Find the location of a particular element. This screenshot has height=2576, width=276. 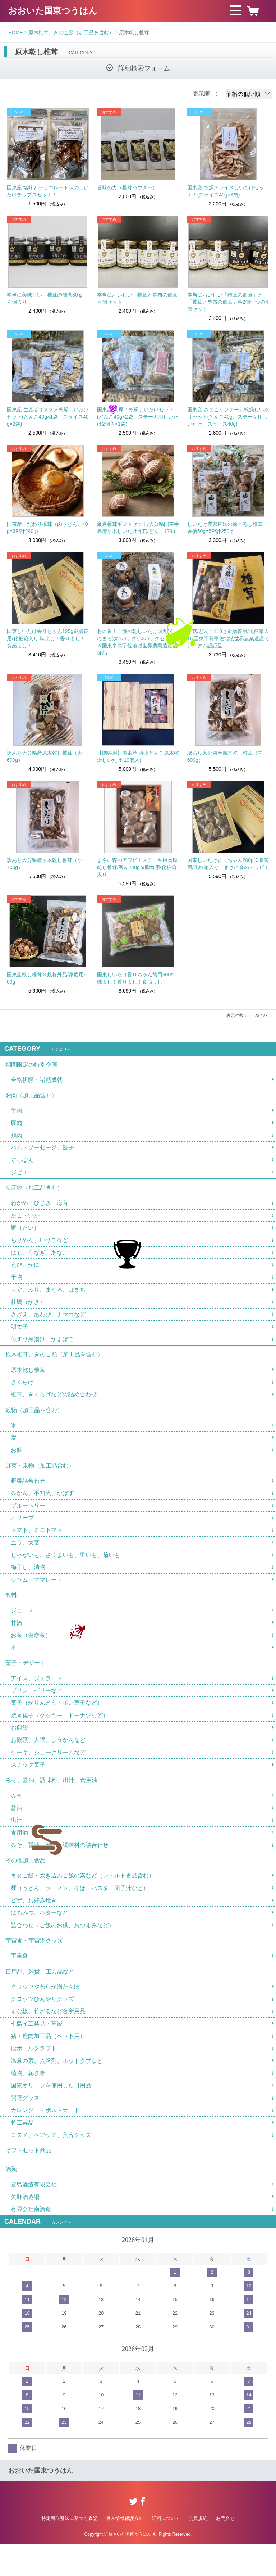

connect or link two items together is located at coordinates (47, 1840).